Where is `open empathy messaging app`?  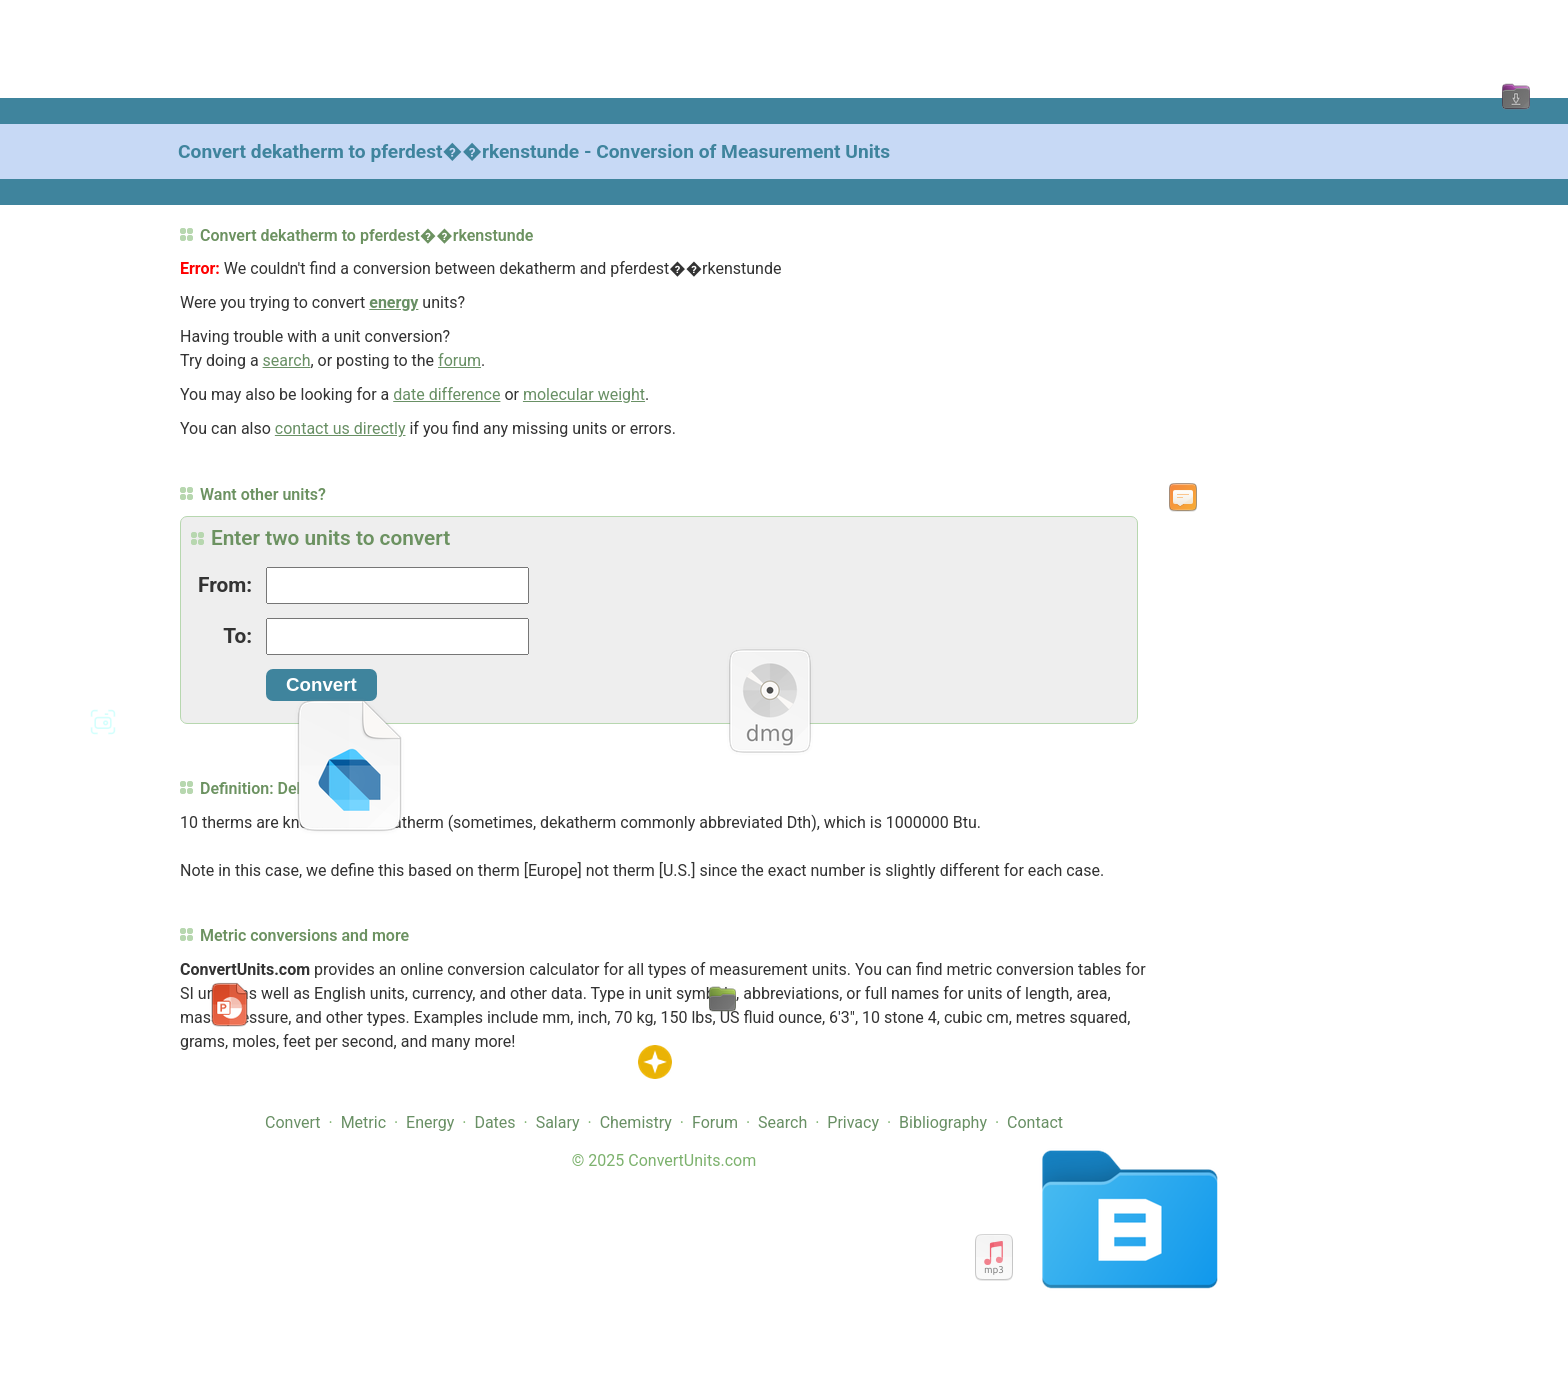 open empathy messaging app is located at coordinates (1183, 497).